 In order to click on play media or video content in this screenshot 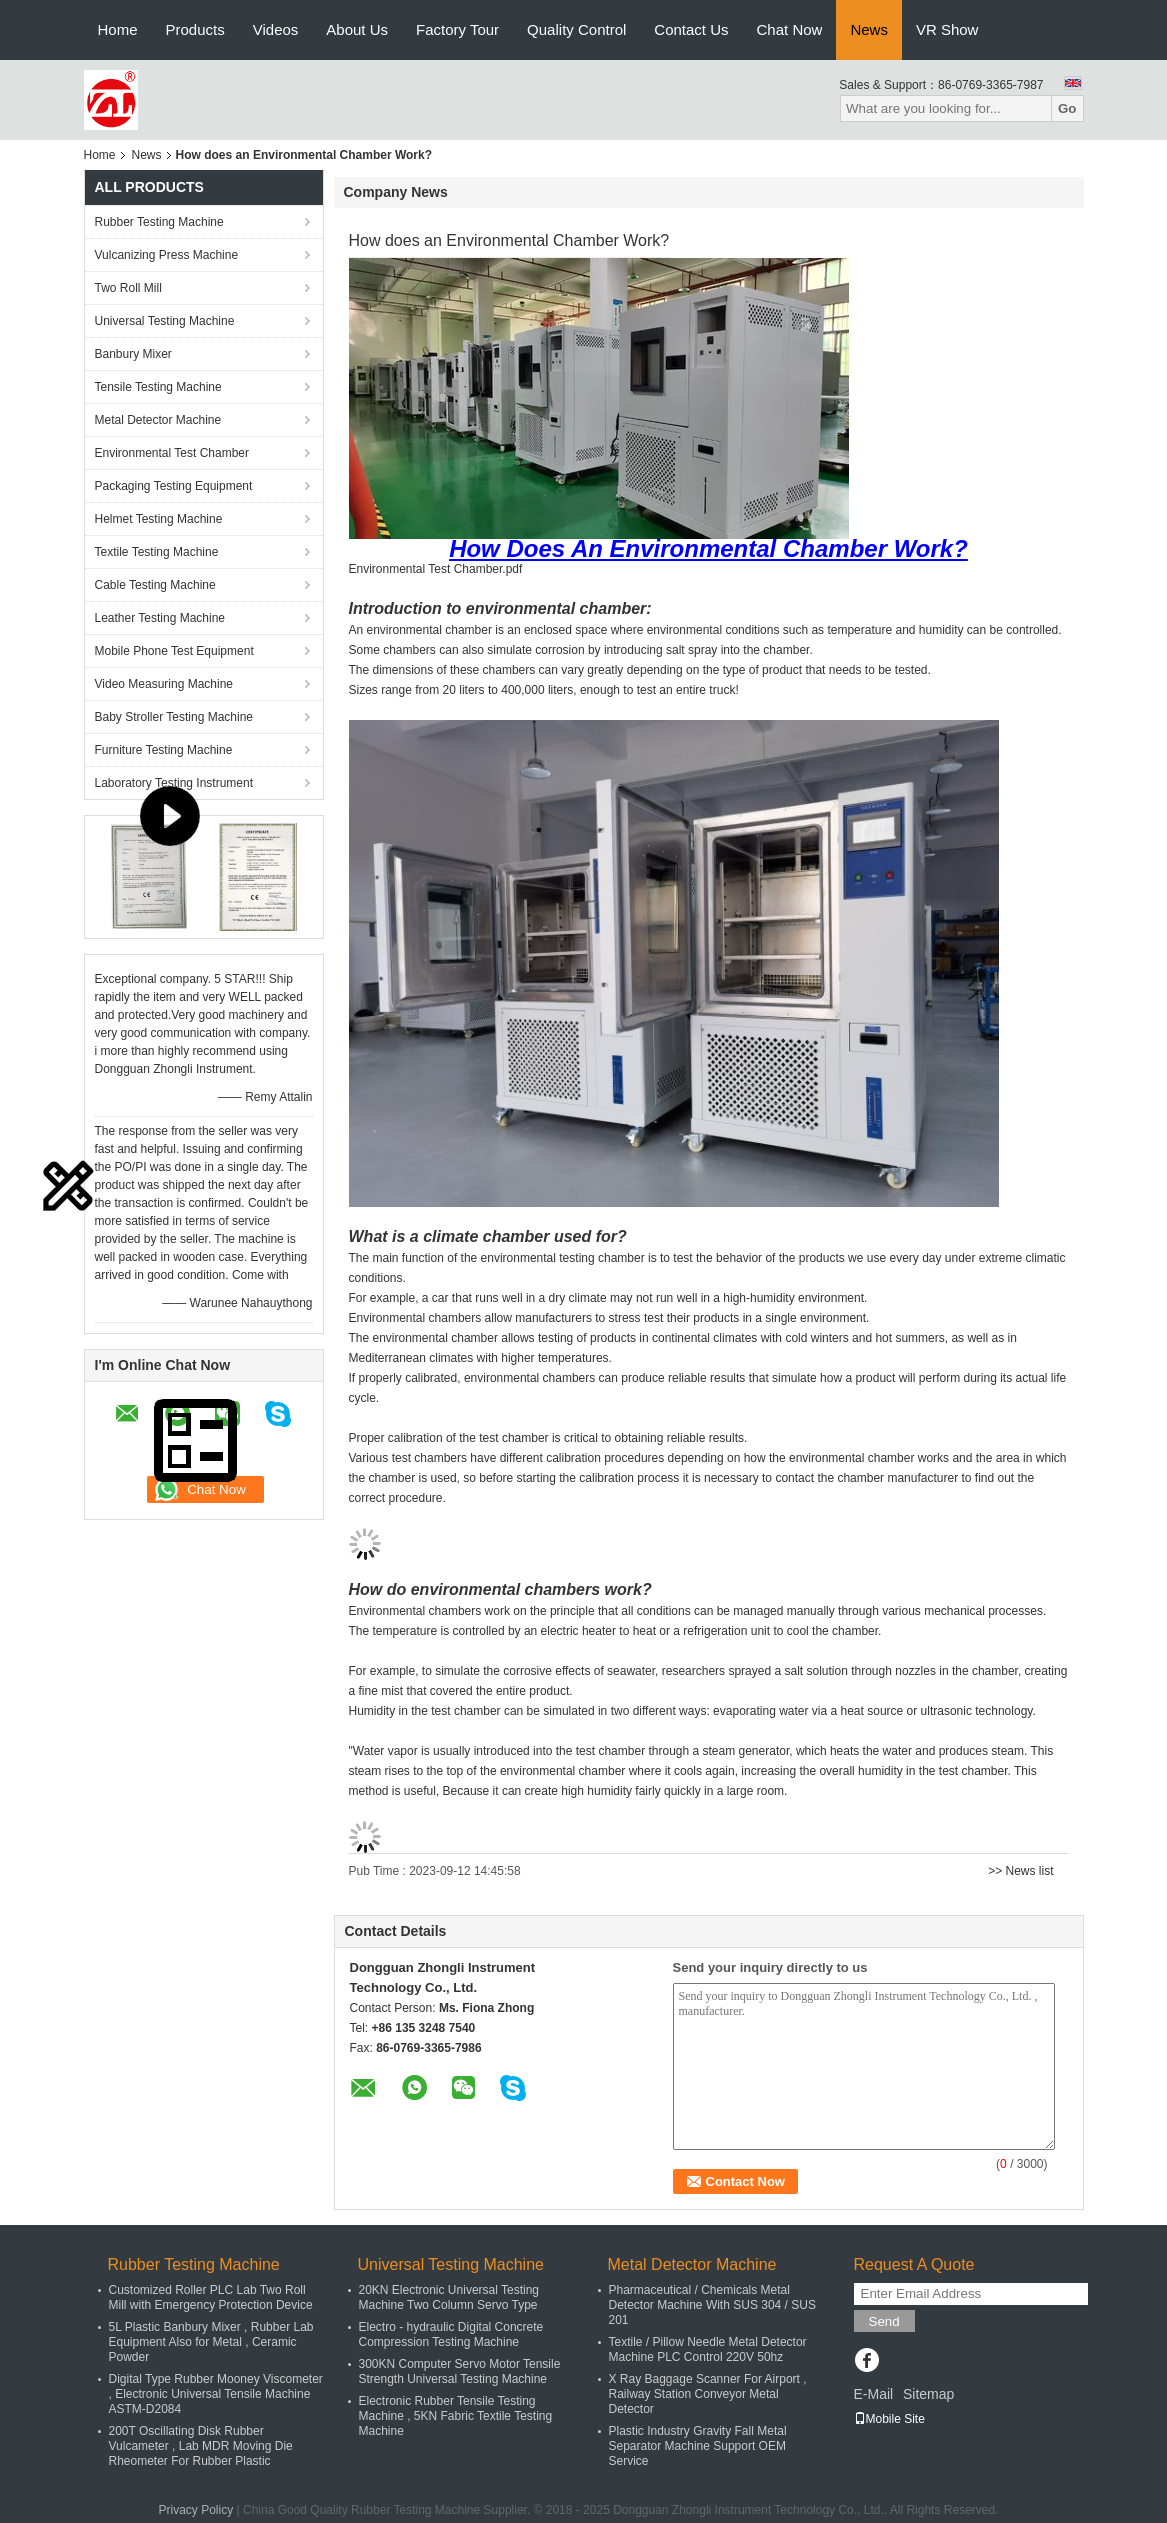, I will do `click(170, 816)`.